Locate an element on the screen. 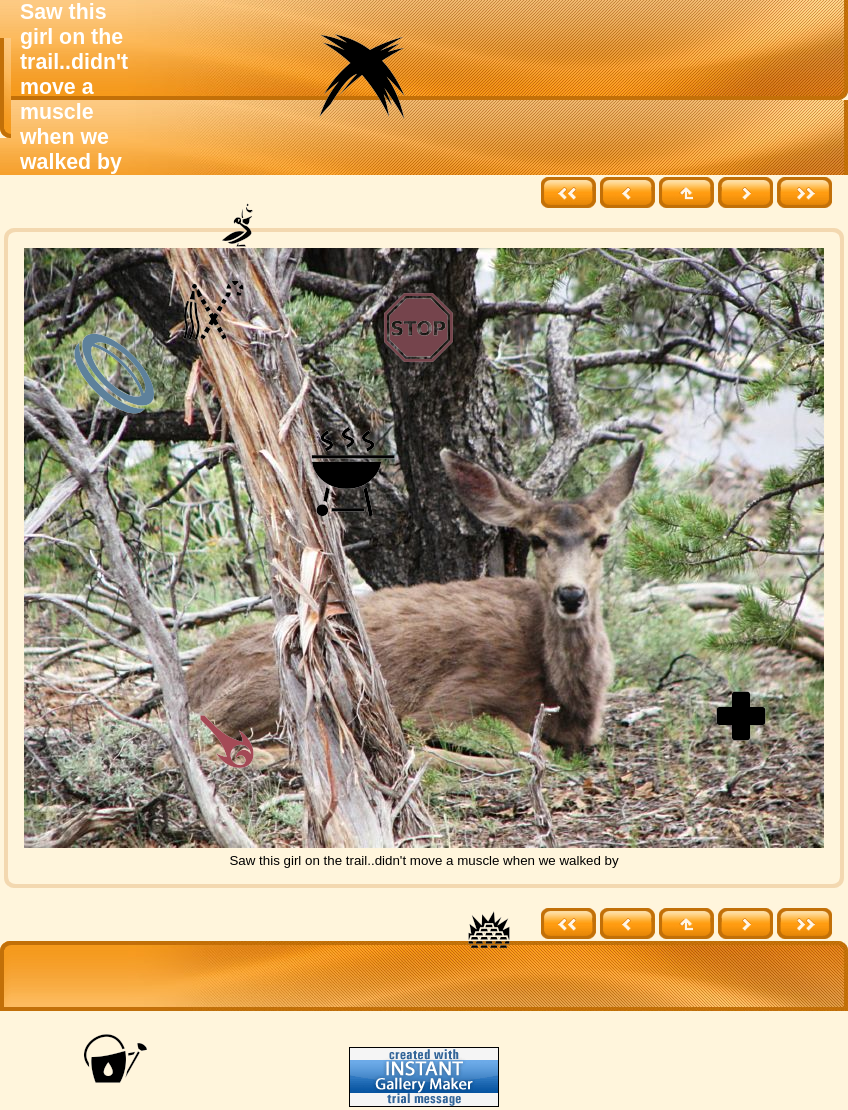 The height and width of the screenshot is (1110, 848). dismiss or close a dialog is located at coordinates (361, 76).